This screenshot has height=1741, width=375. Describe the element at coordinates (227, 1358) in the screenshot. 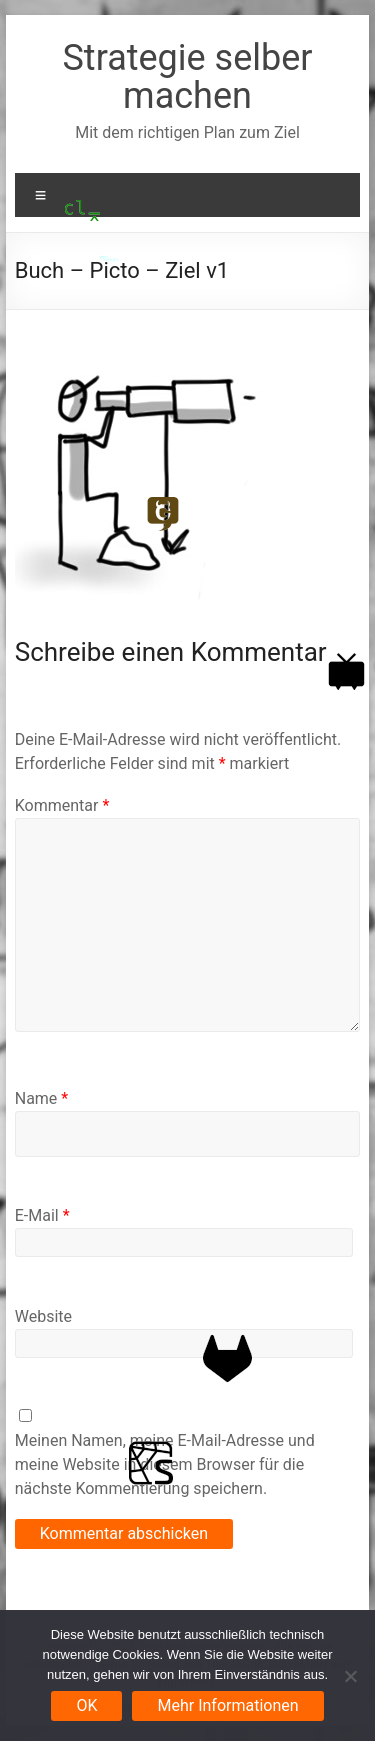

I see `open GitLab repository` at that location.